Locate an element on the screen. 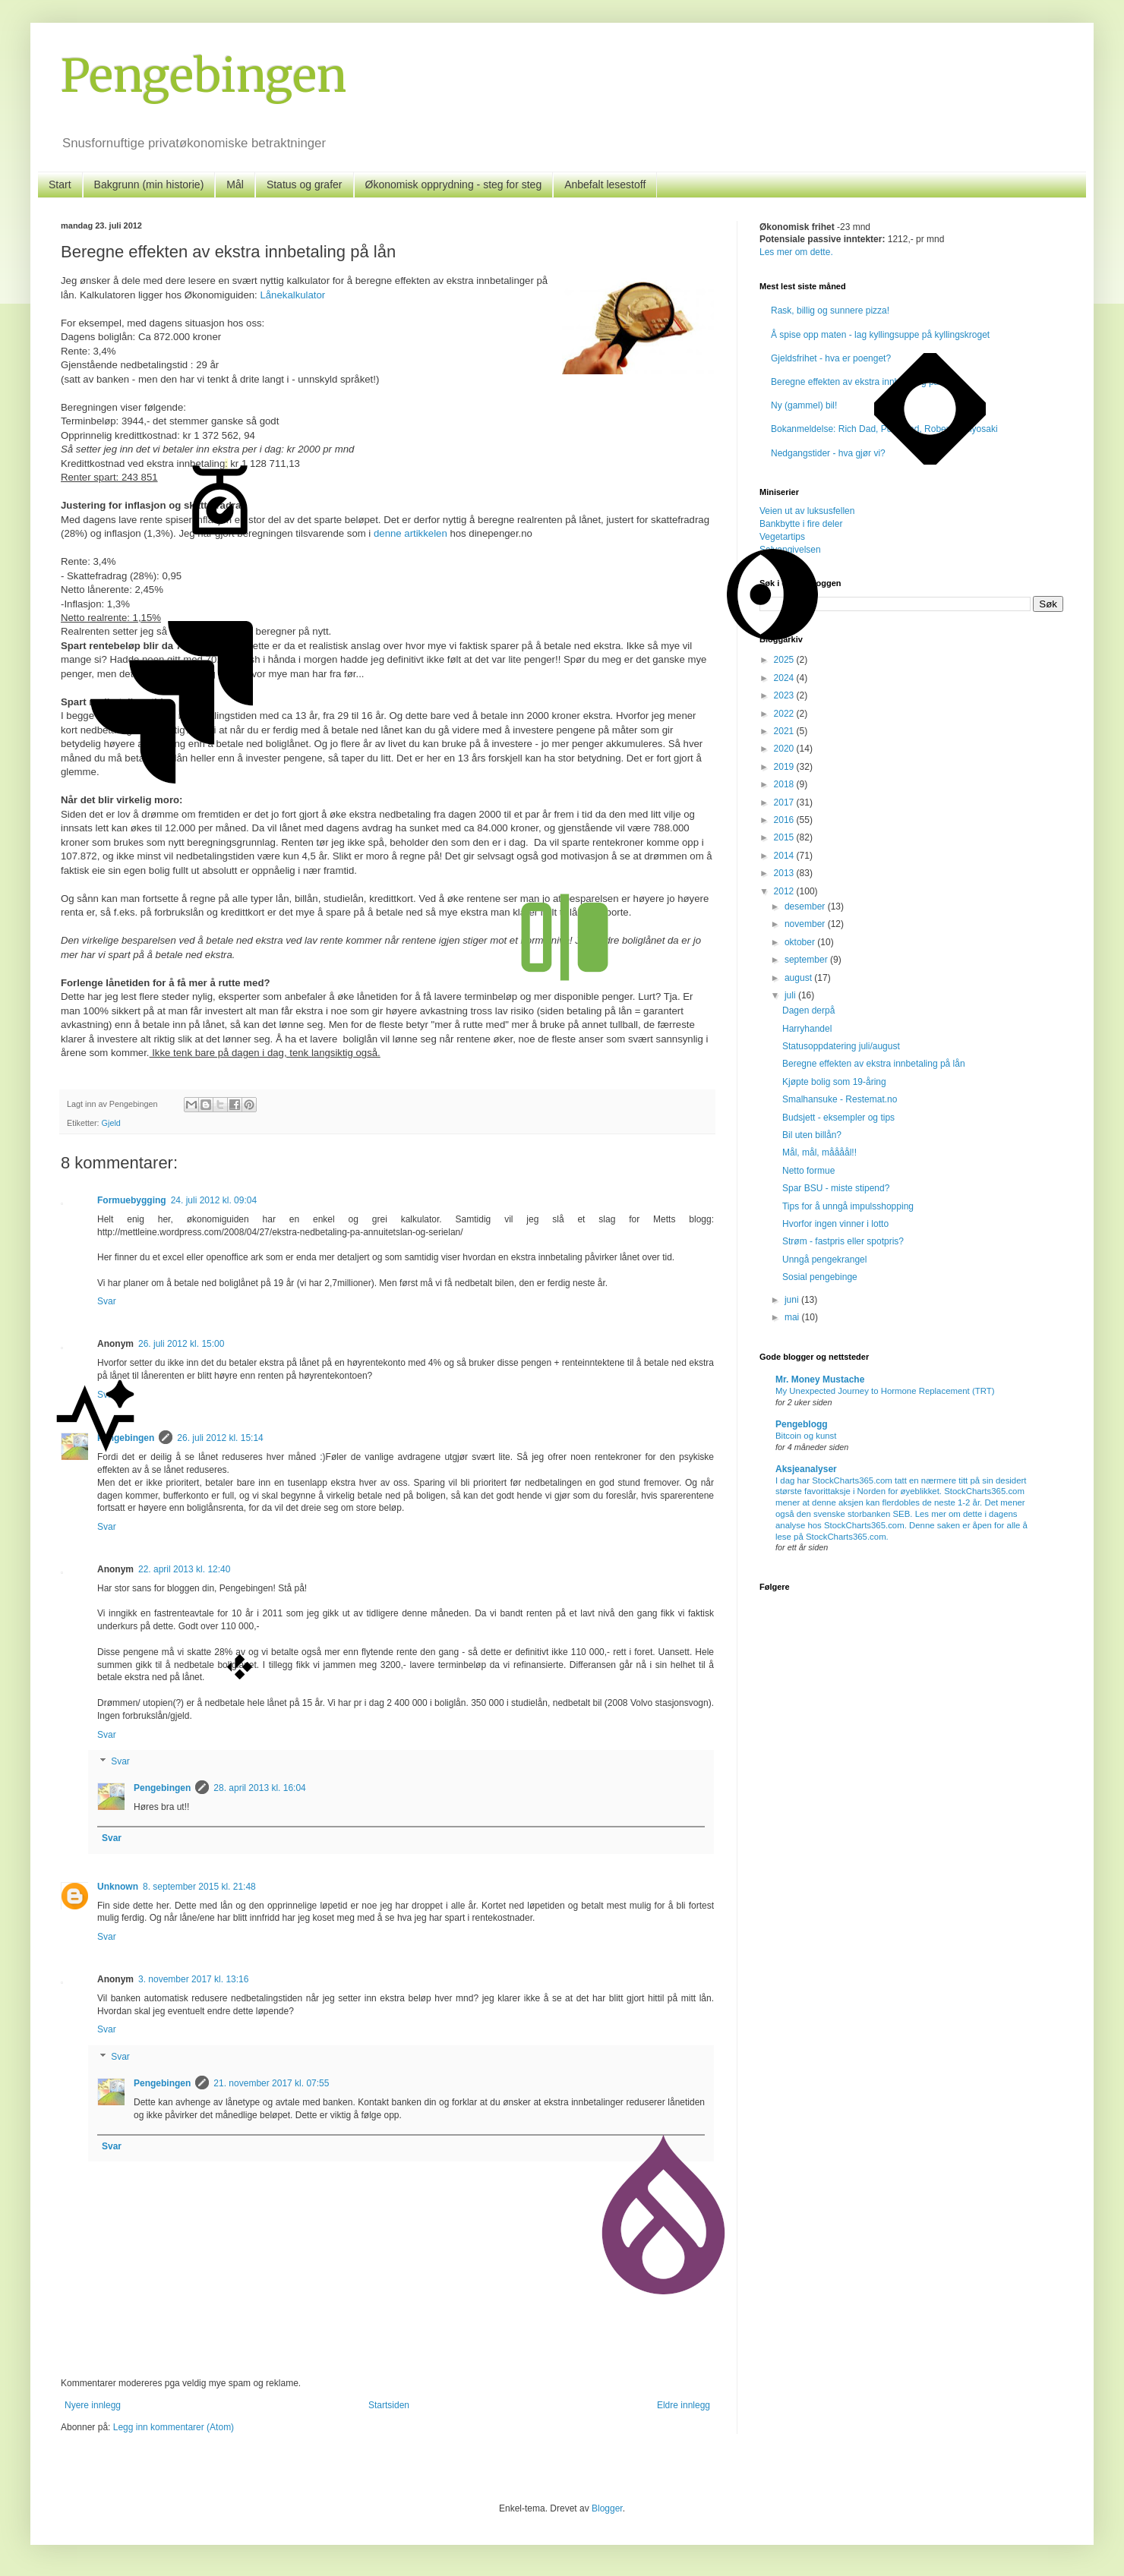 The width and height of the screenshot is (1124, 2576). access weight or measurement tools is located at coordinates (219, 500).